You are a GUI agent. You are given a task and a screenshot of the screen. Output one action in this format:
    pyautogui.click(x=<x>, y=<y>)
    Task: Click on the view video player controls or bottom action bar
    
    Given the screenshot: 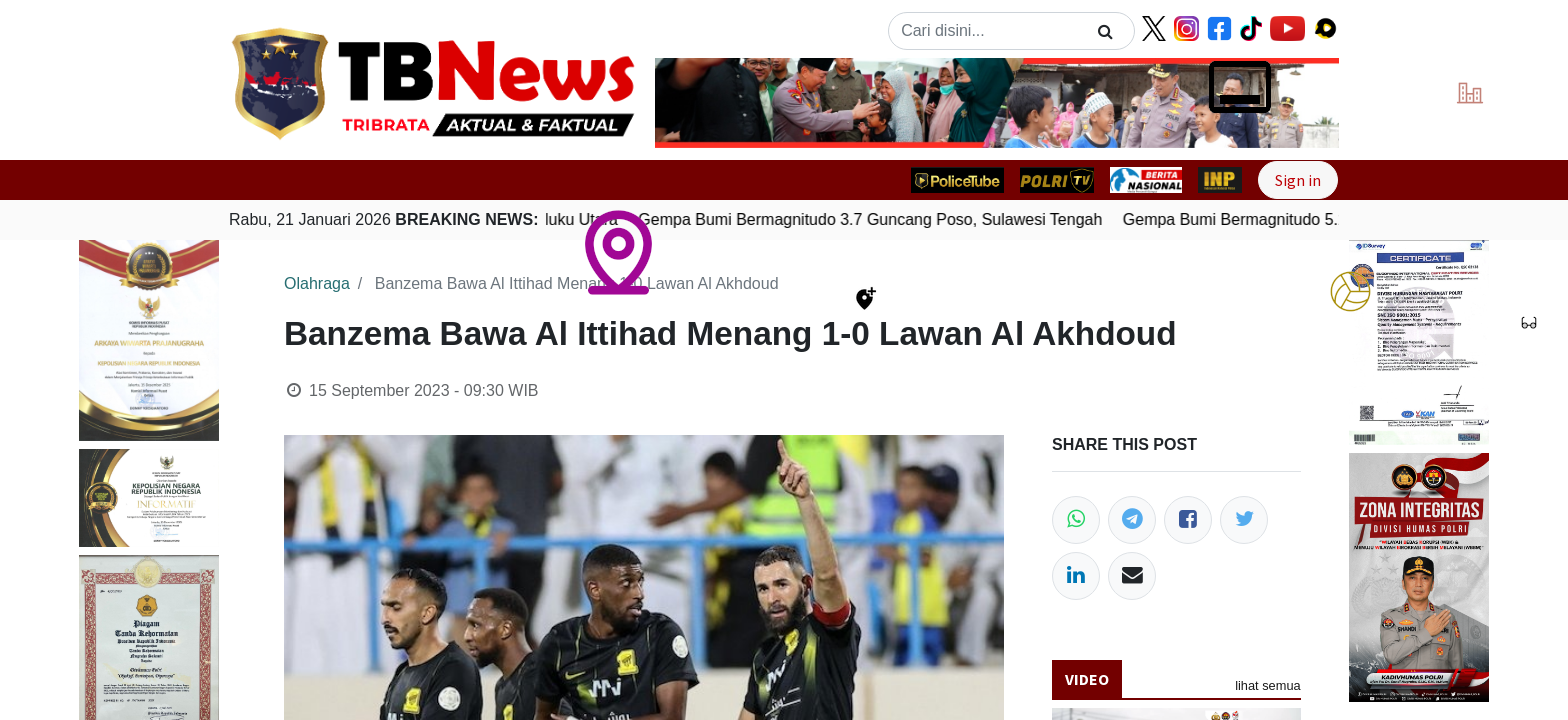 What is the action you would take?
    pyautogui.click(x=1240, y=87)
    